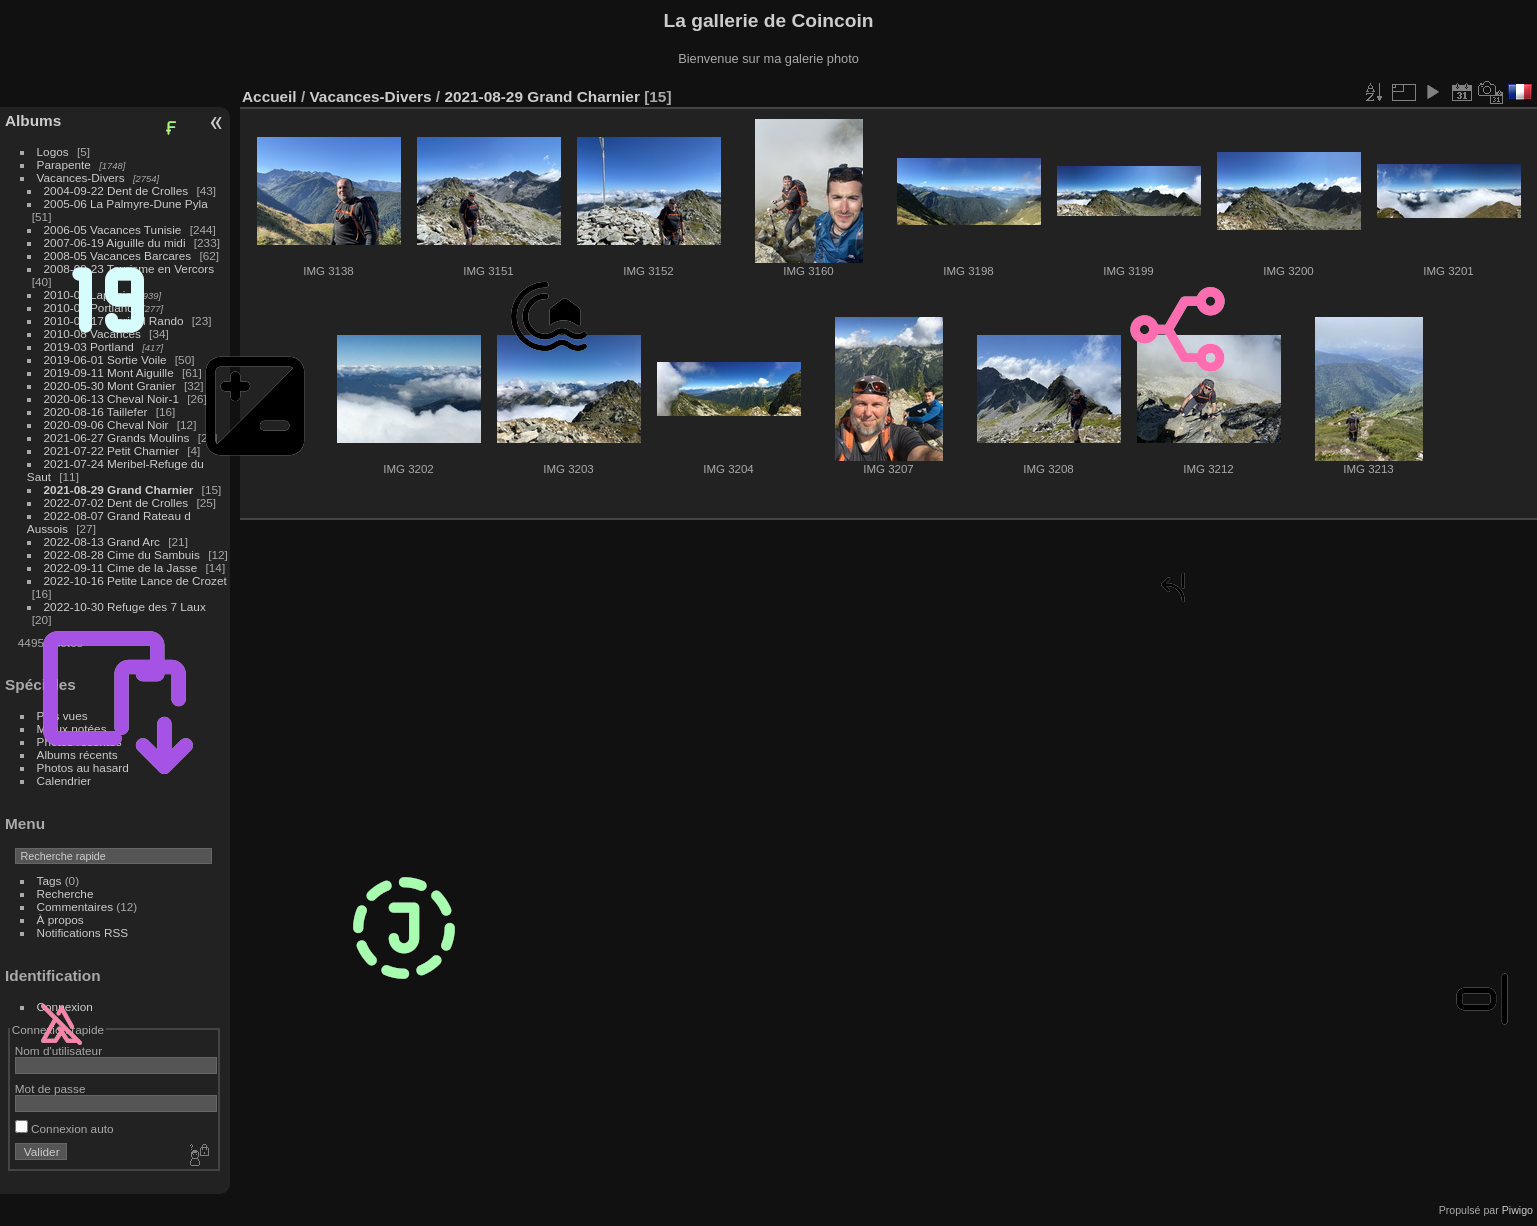 This screenshot has width=1537, height=1226. I want to click on camping site unavailable or closed, so click(61, 1024).